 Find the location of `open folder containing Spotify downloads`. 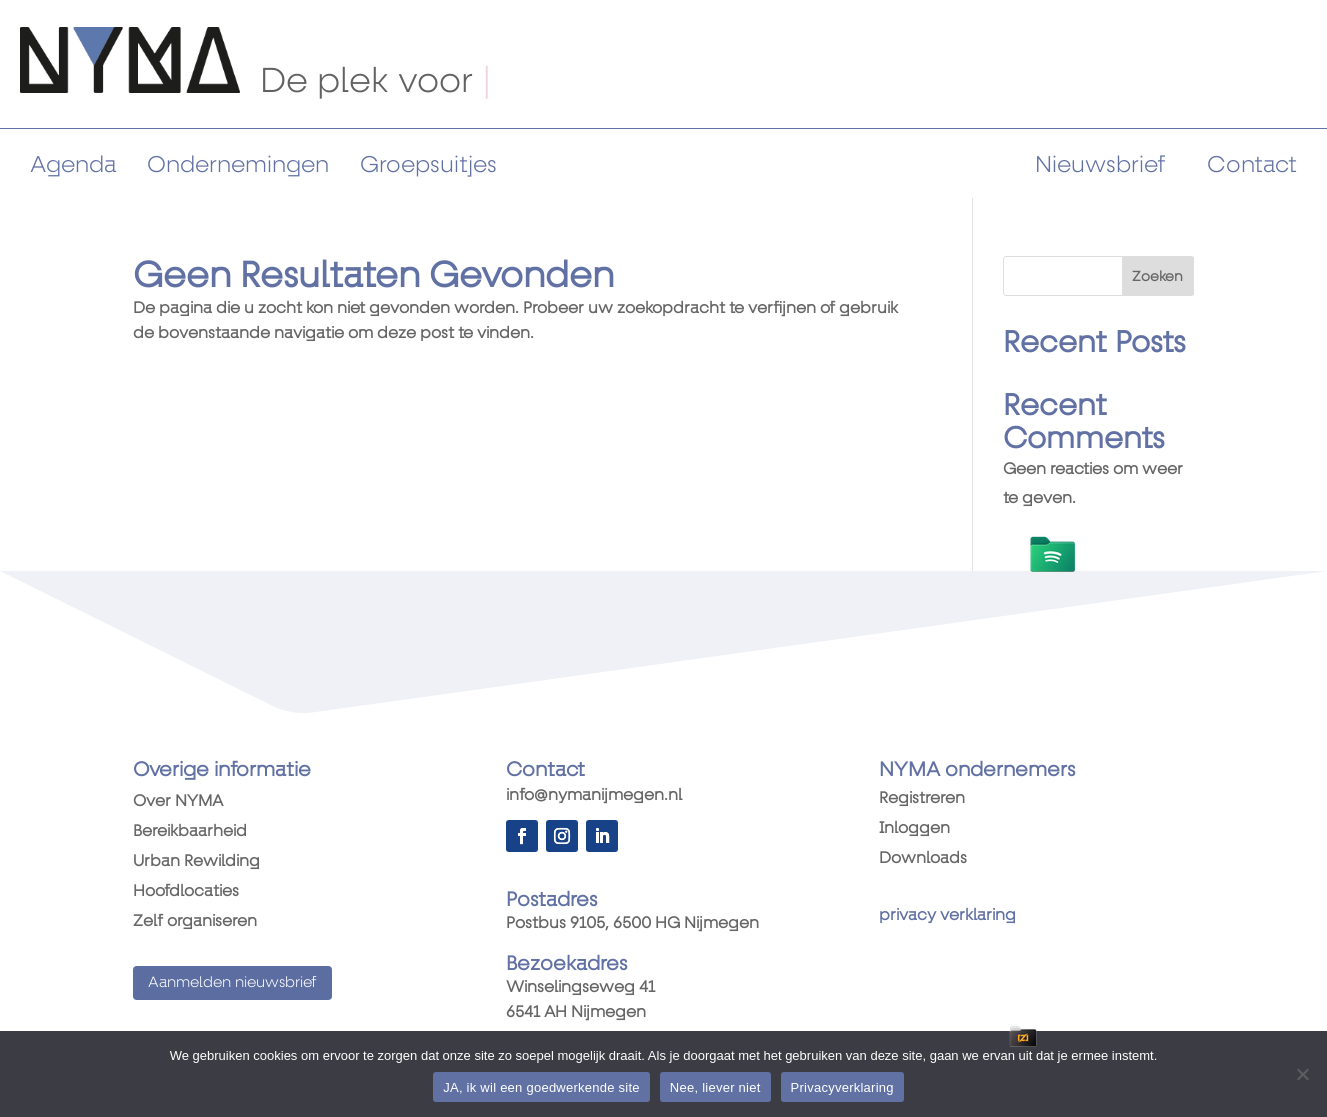

open folder containing Spotify downloads is located at coordinates (1052, 555).